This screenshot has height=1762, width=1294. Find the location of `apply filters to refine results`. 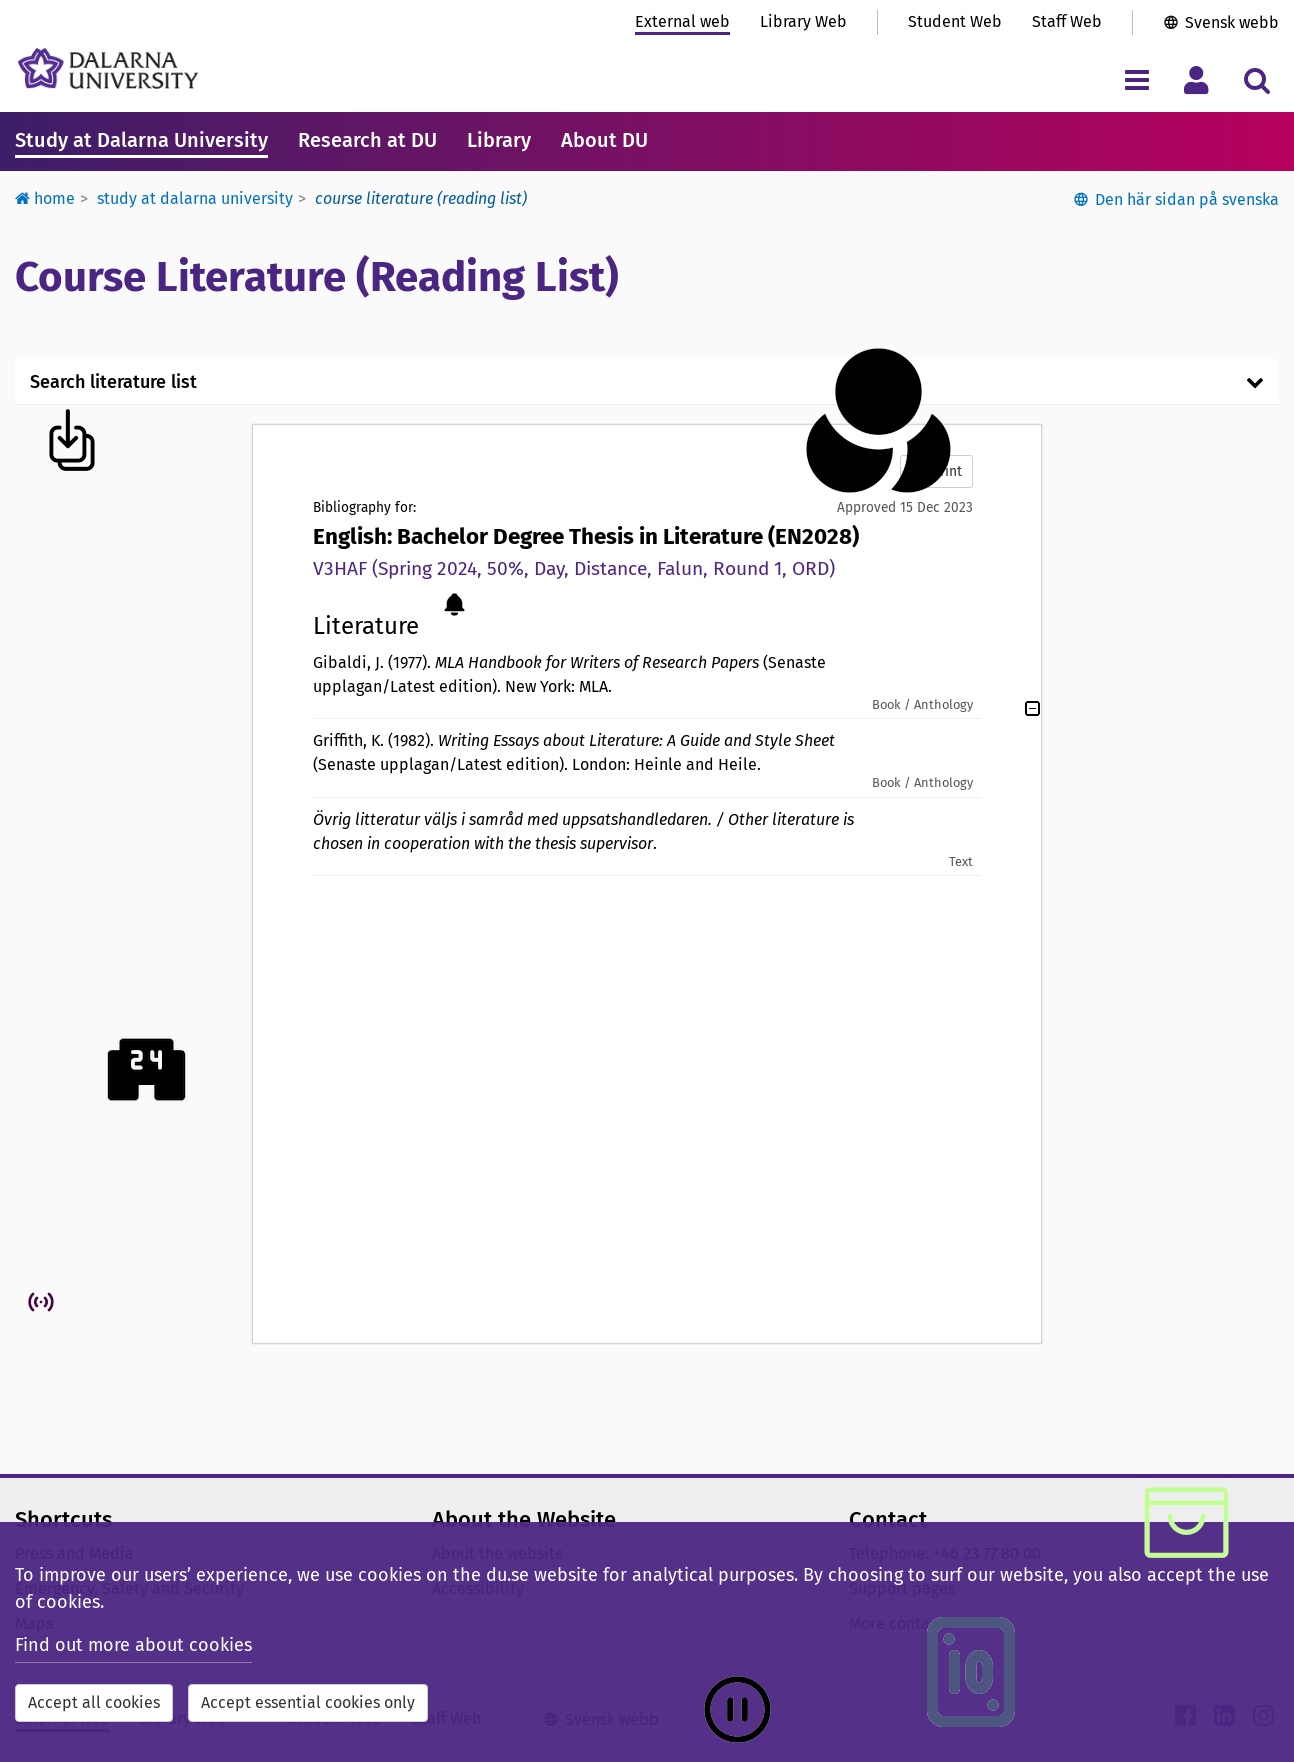

apply filters to refine results is located at coordinates (878, 420).